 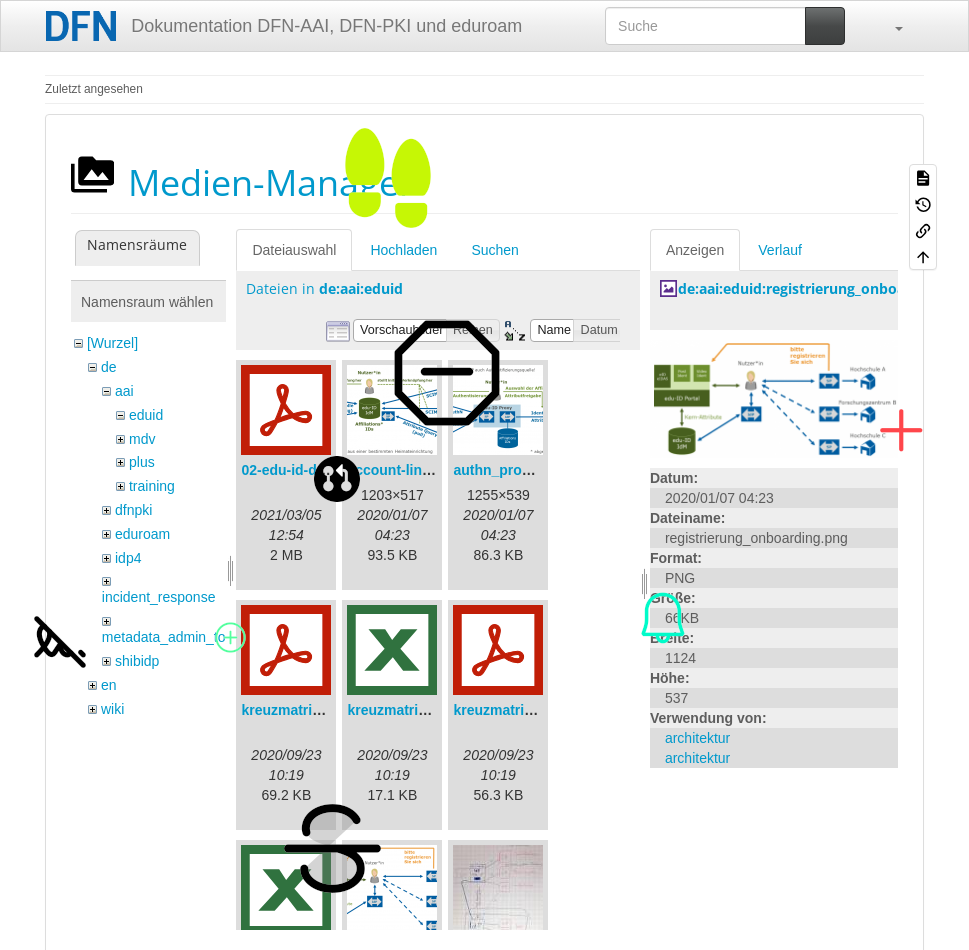 What do you see at coordinates (230, 637) in the screenshot?
I see `add a new item` at bounding box center [230, 637].